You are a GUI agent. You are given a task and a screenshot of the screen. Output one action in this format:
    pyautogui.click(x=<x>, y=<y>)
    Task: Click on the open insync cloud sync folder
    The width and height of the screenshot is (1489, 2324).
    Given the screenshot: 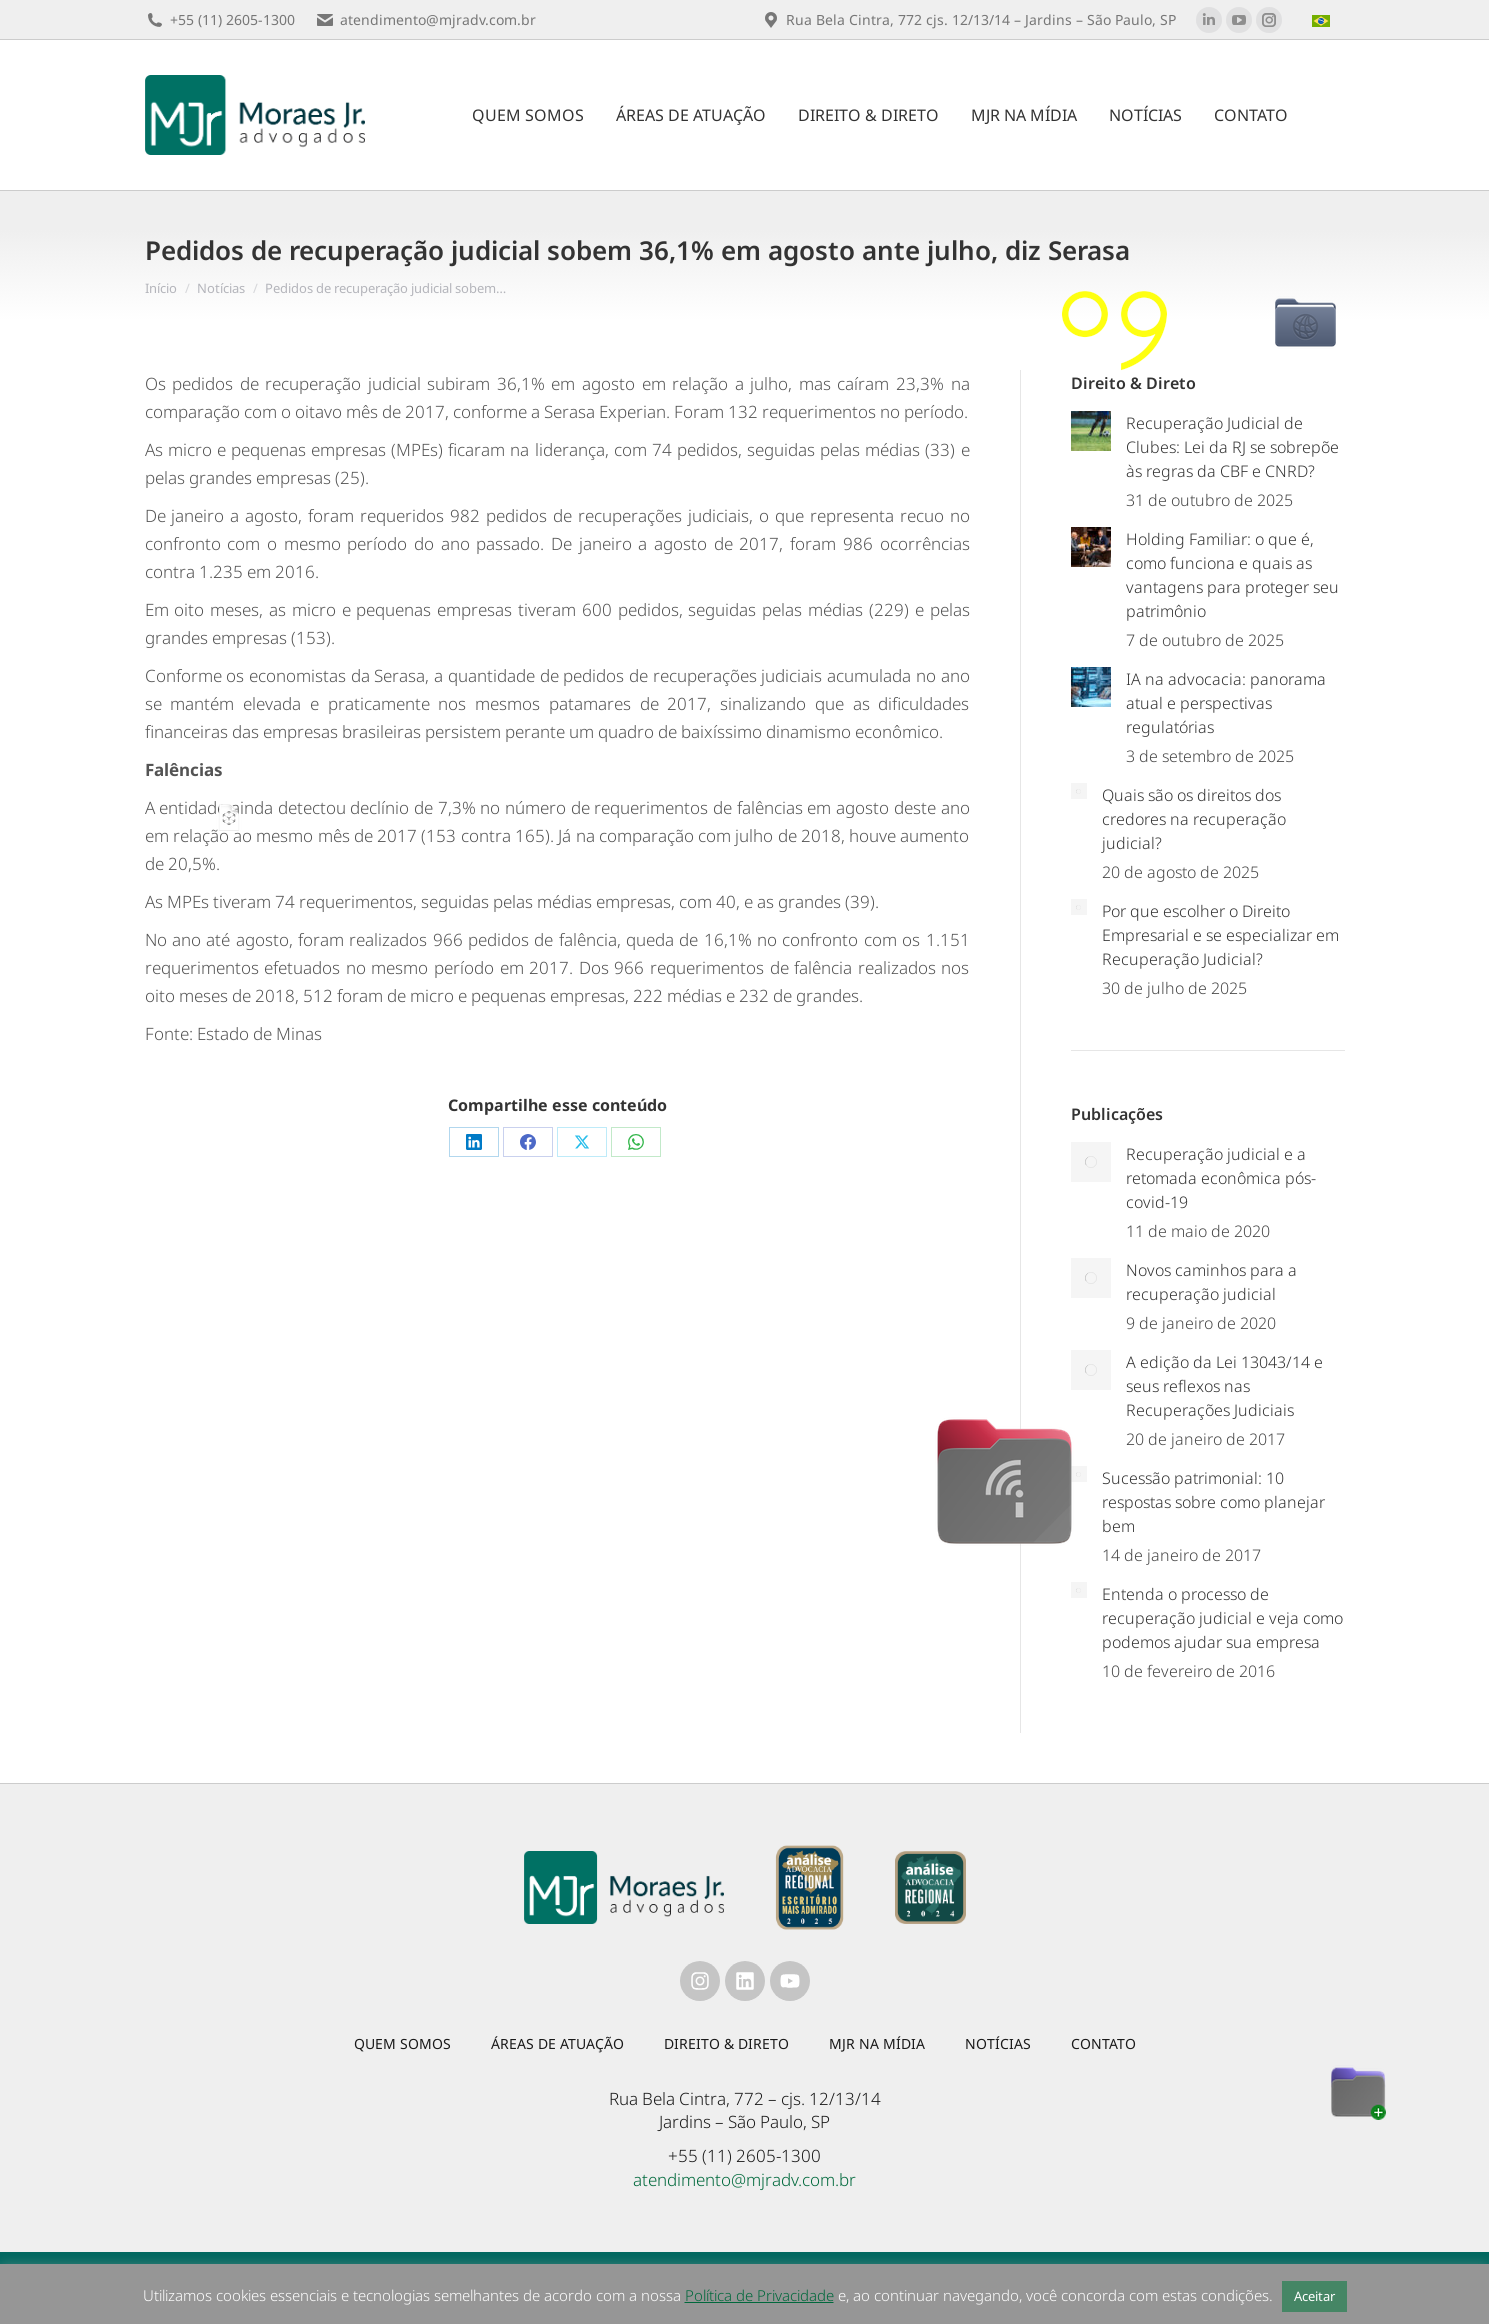 What is the action you would take?
    pyautogui.click(x=1004, y=1481)
    